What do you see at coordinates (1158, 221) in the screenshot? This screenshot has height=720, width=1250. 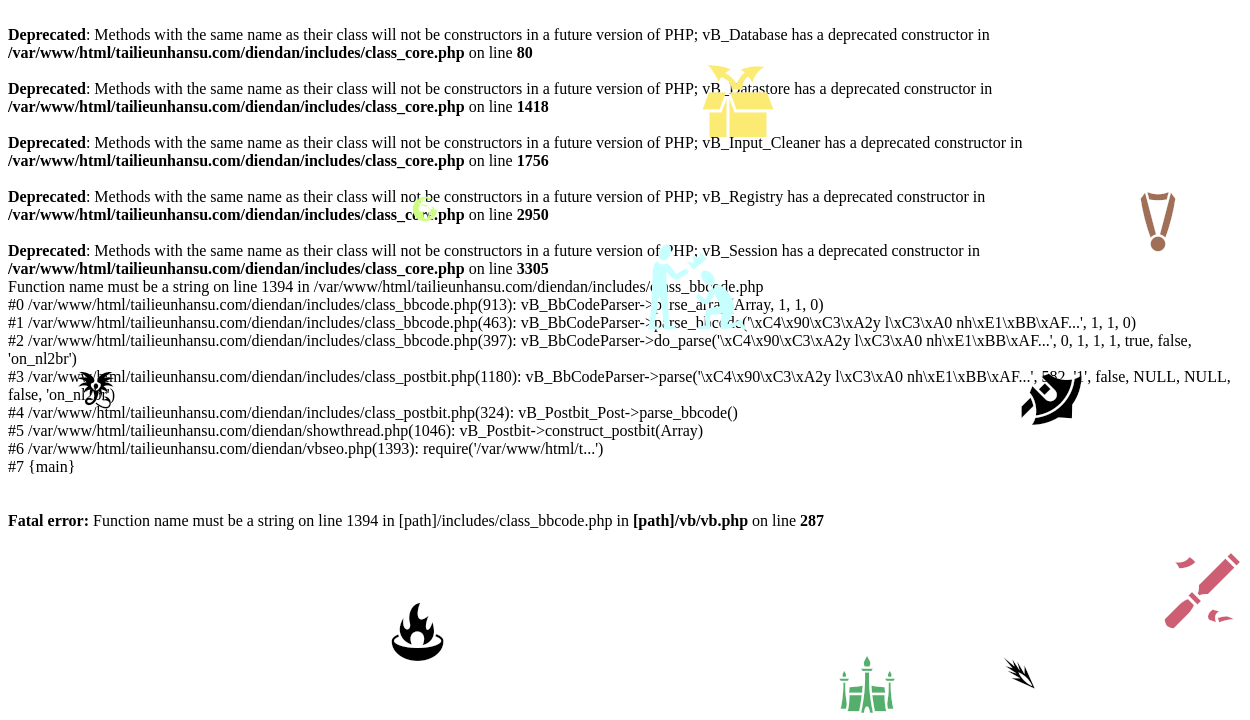 I see `view achievements or awards` at bounding box center [1158, 221].